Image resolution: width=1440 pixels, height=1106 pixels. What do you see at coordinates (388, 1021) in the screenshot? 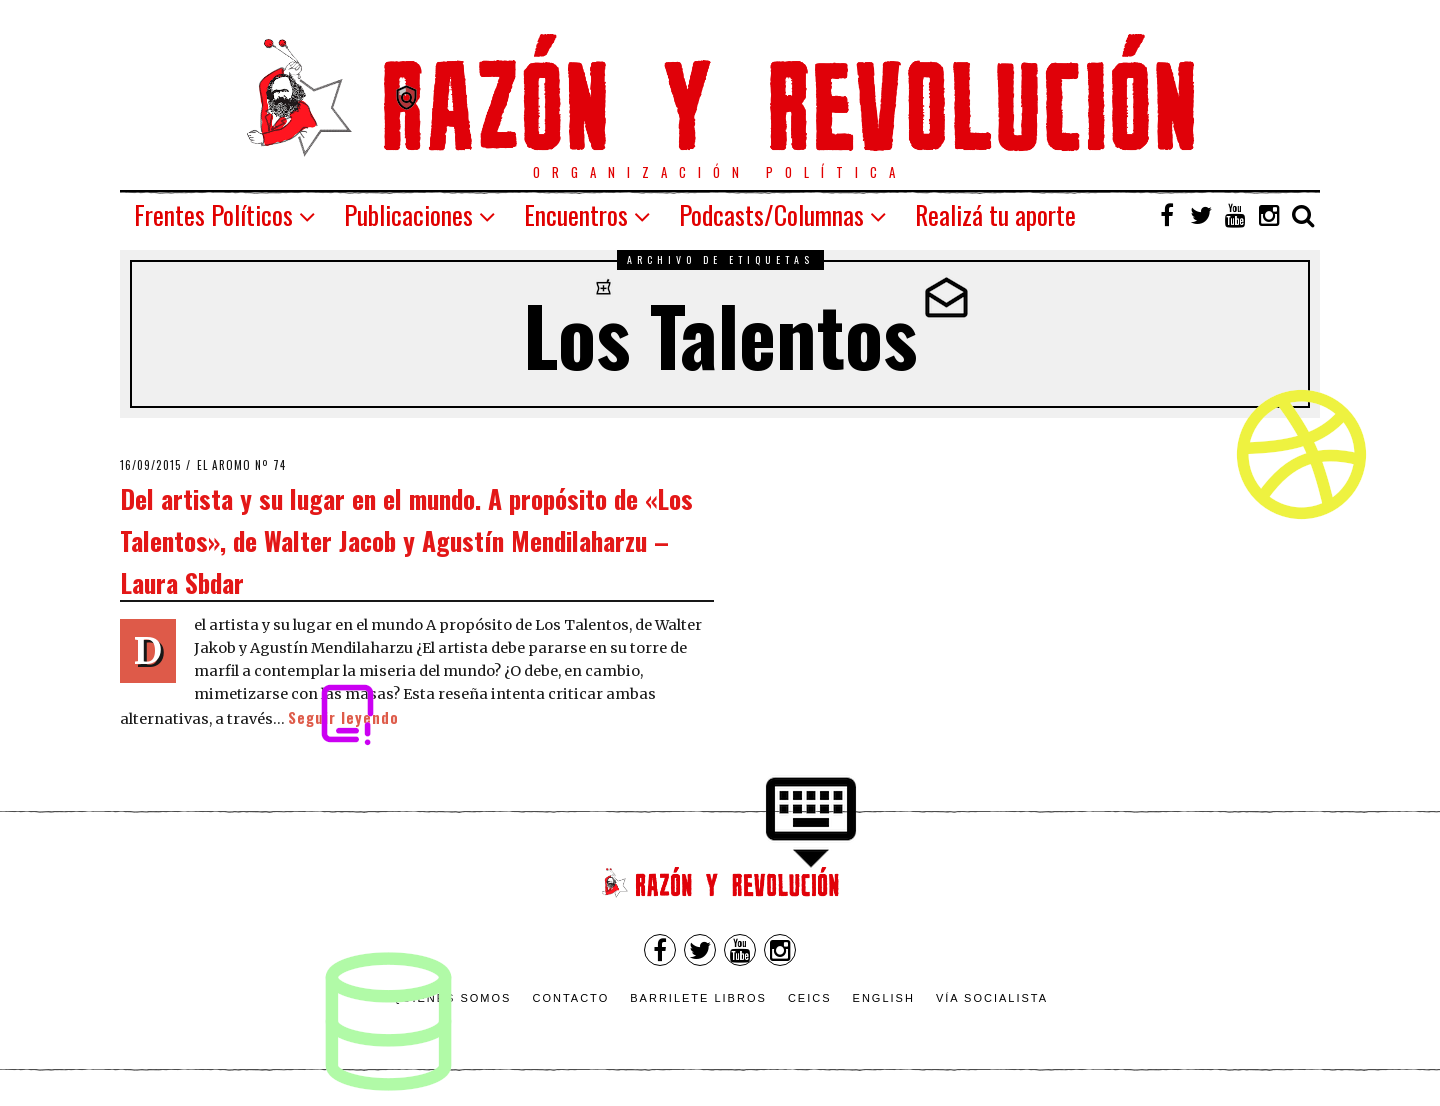
I see `access database management` at bounding box center [388, 1021].